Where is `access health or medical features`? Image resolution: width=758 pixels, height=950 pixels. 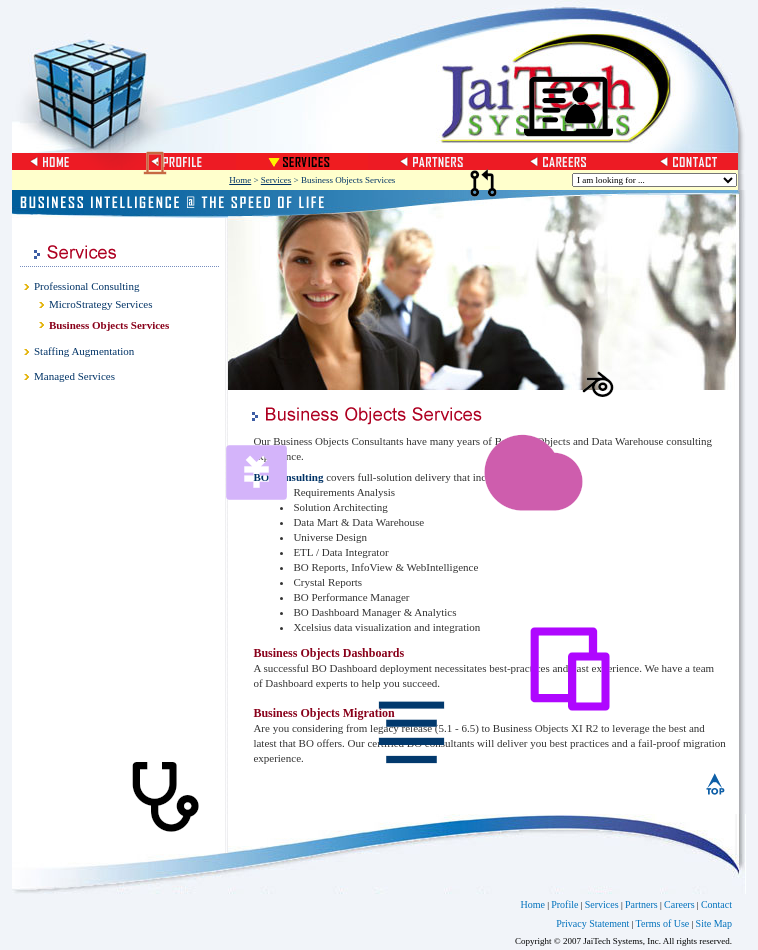 access health or medical features is located at coordinates (162, 795).